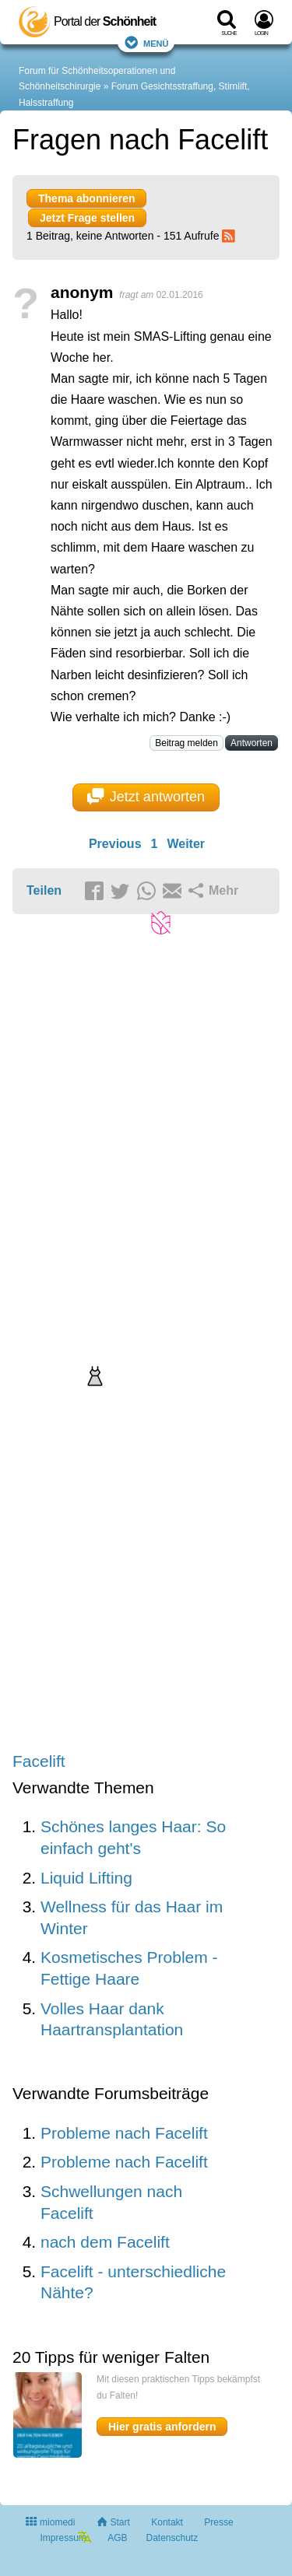 Image resolution: width=292 pixels, height=2576 pixels. I want to click on browse women's clothing or dresses, so click(95, 1377).